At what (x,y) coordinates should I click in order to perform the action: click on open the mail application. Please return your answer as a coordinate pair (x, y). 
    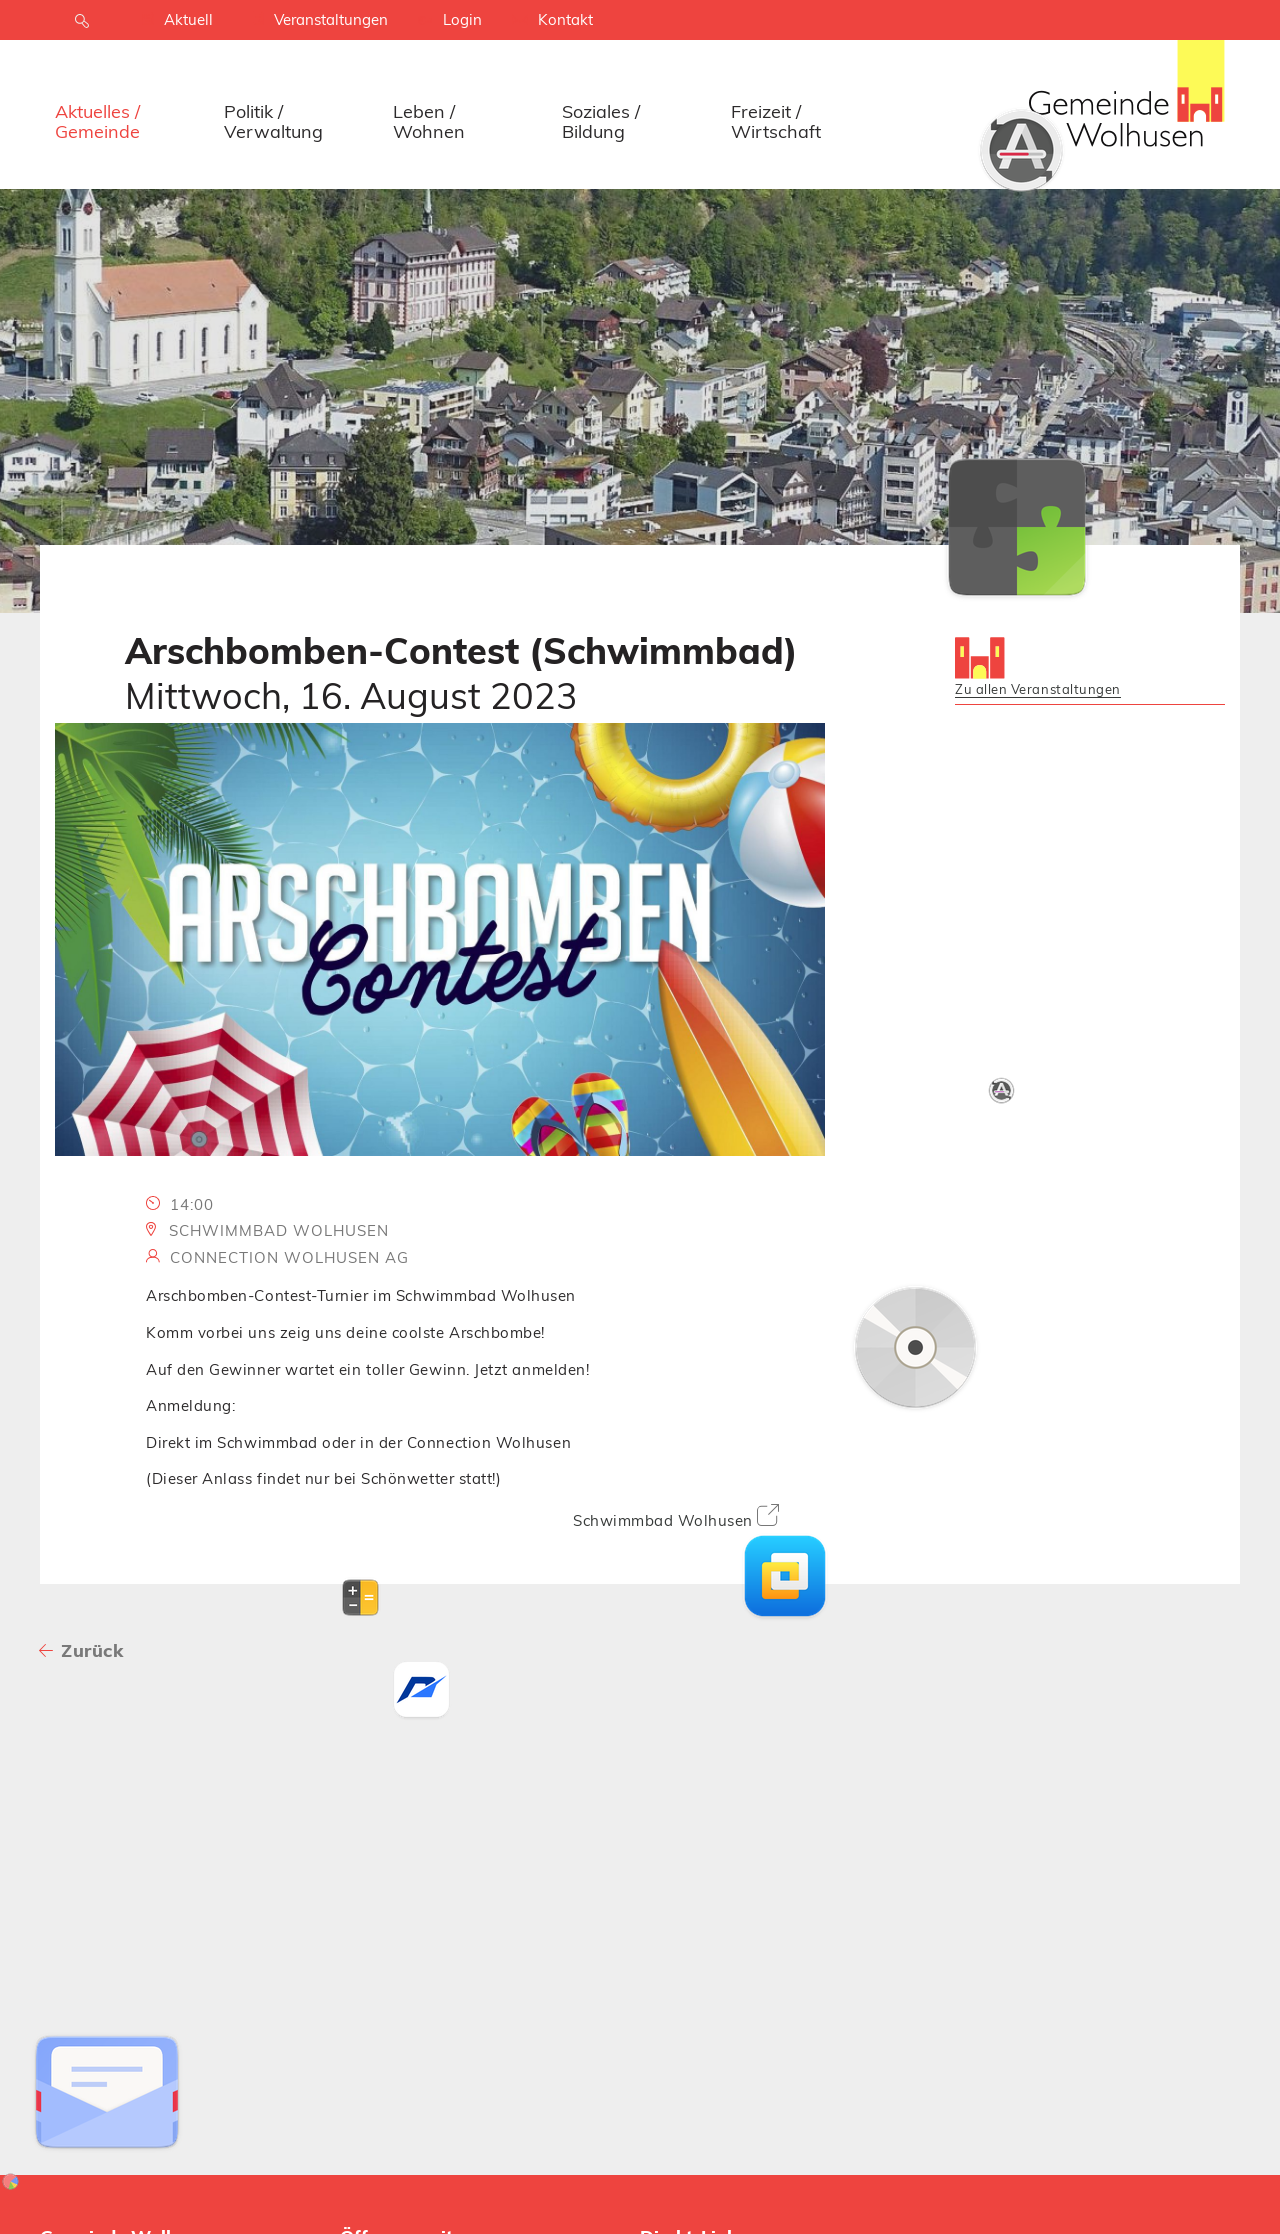
    Looking at the image, I should click on (107, 2092).